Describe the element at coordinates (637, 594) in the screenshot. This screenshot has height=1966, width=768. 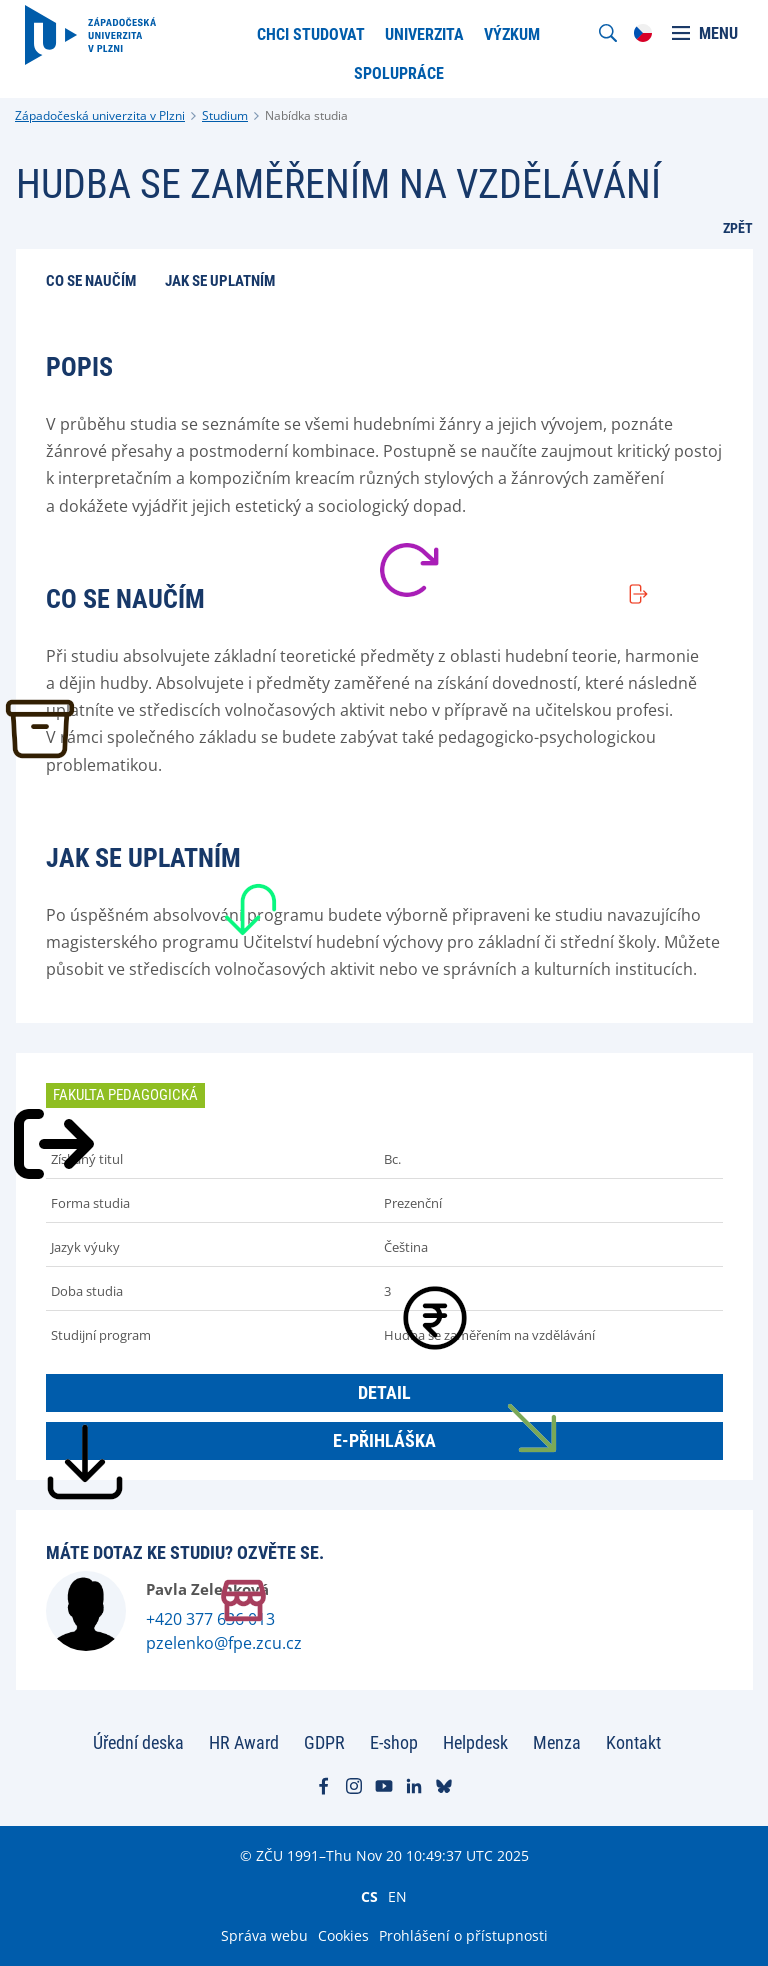
I see `sign out or log out of account` at that location.